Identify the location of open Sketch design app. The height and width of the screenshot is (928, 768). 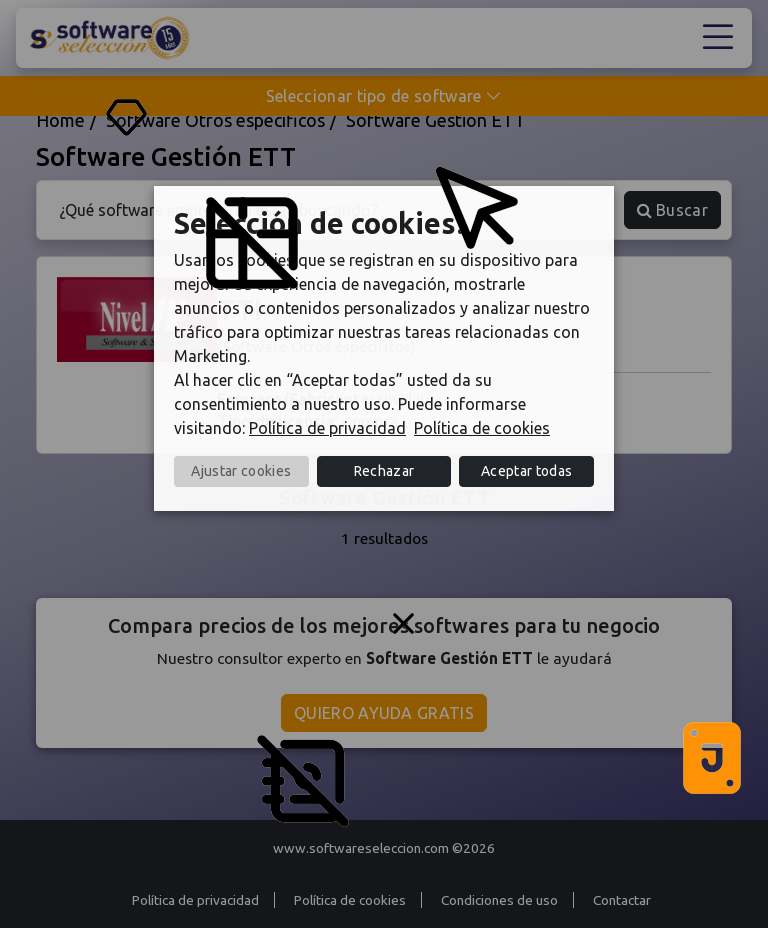
(126, 117).